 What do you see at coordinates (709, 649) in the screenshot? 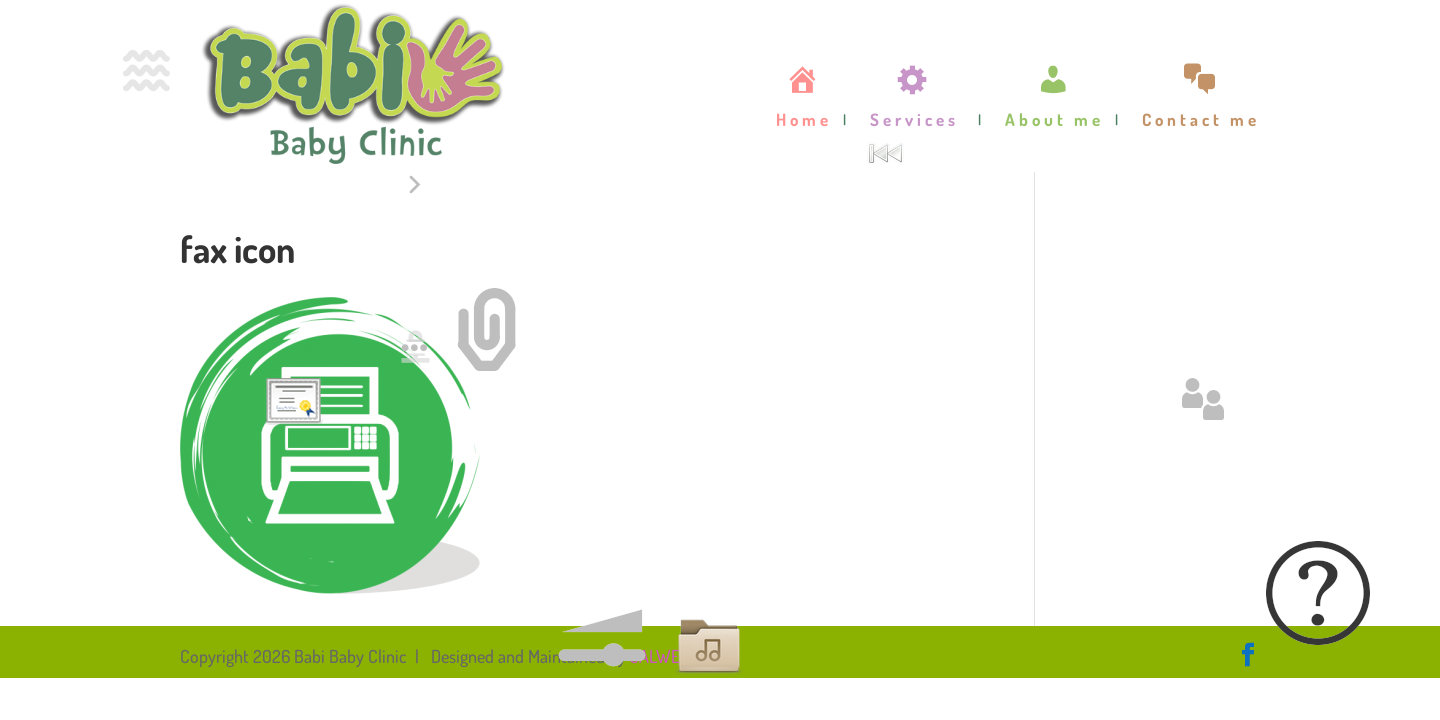
I see `open your music folder` at bounding box center [709, 649].